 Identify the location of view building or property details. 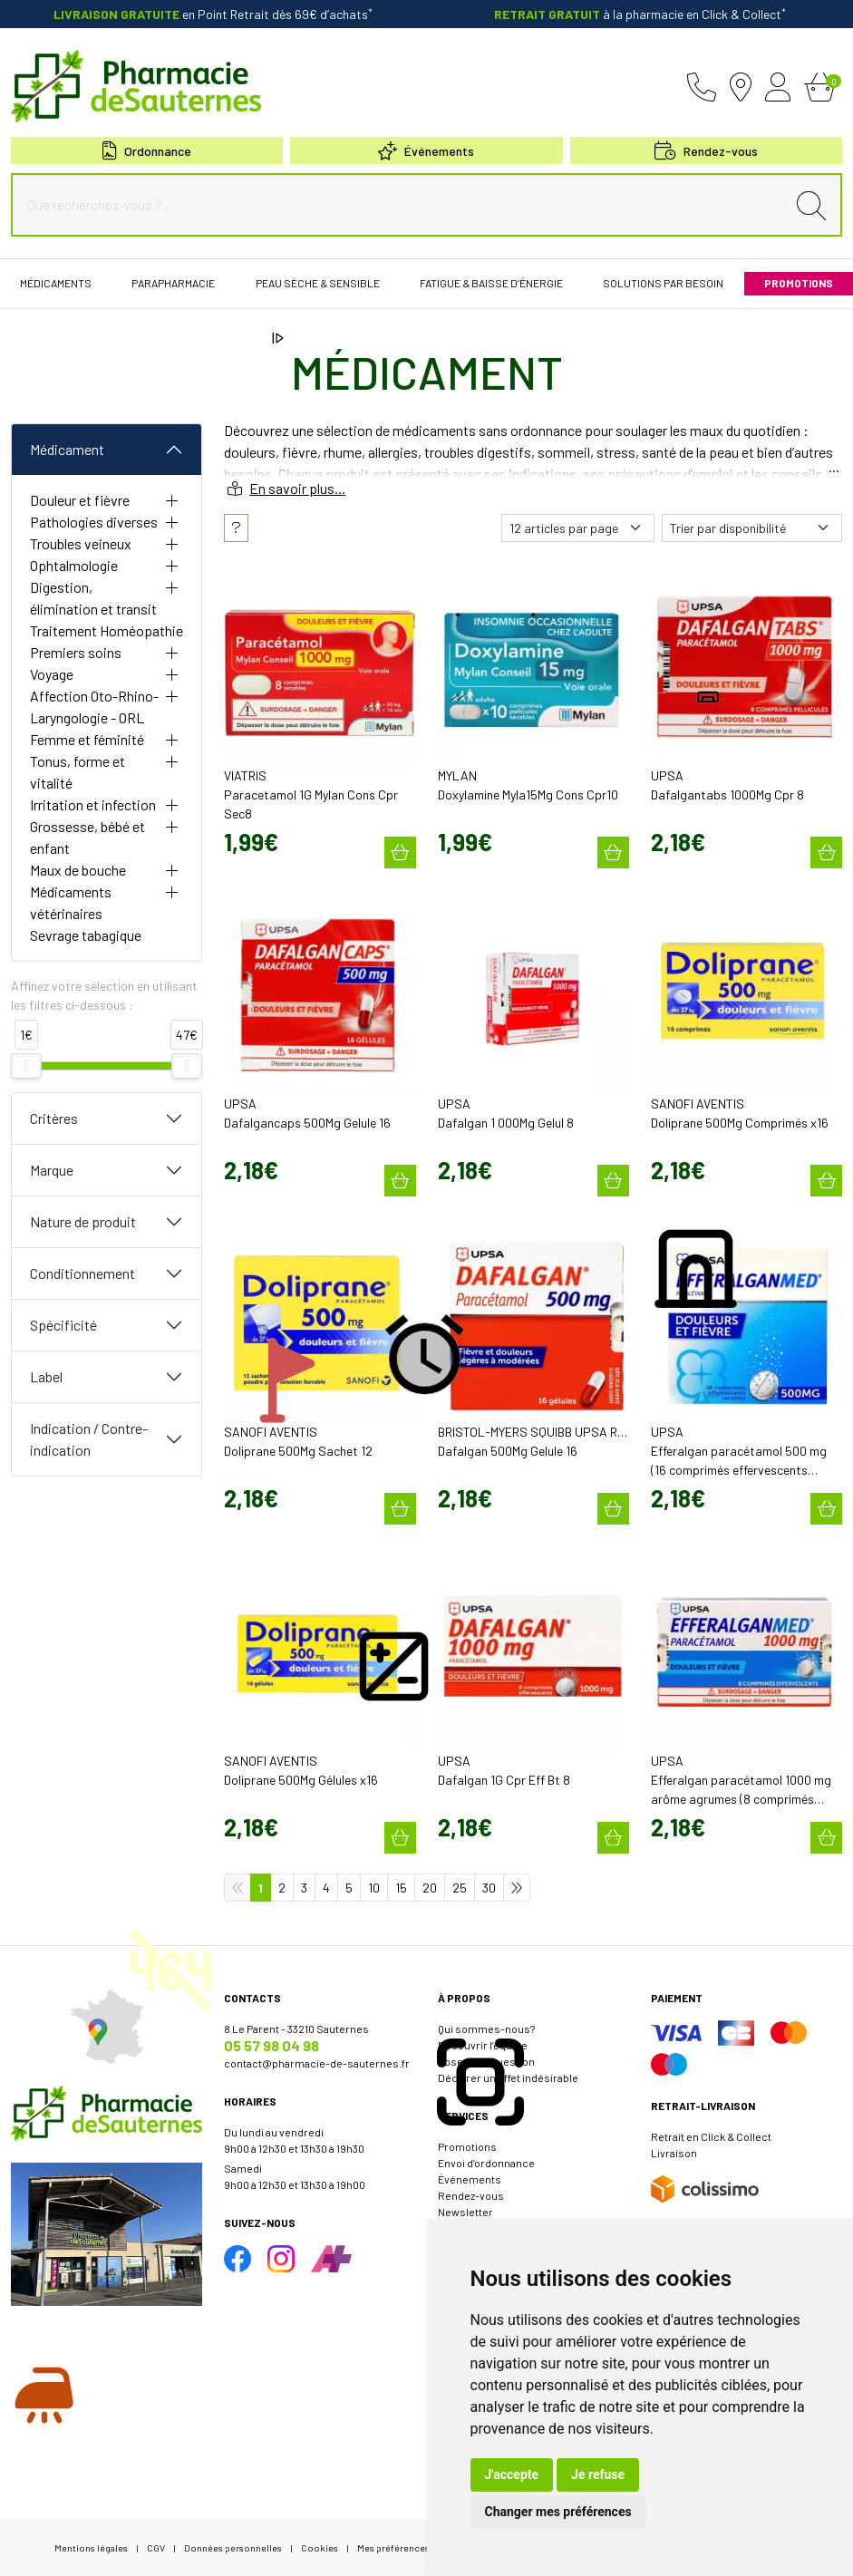
(695, 1266).